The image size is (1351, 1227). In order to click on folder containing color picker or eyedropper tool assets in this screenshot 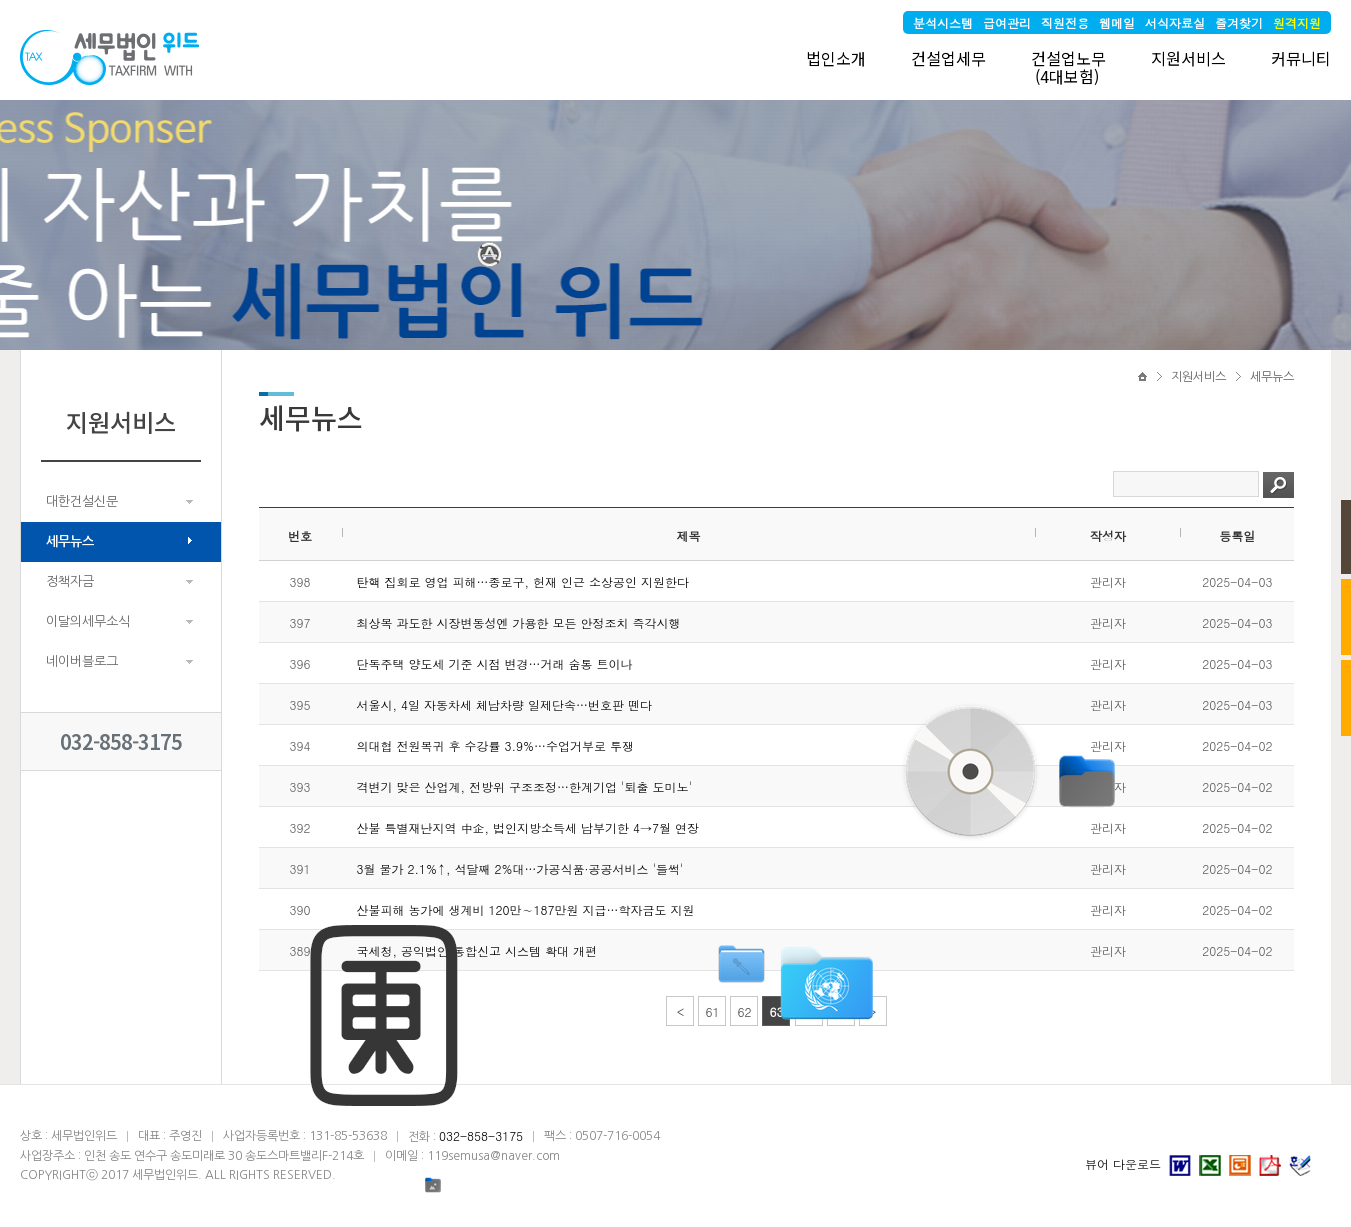, I will do `click(741, 963)`.